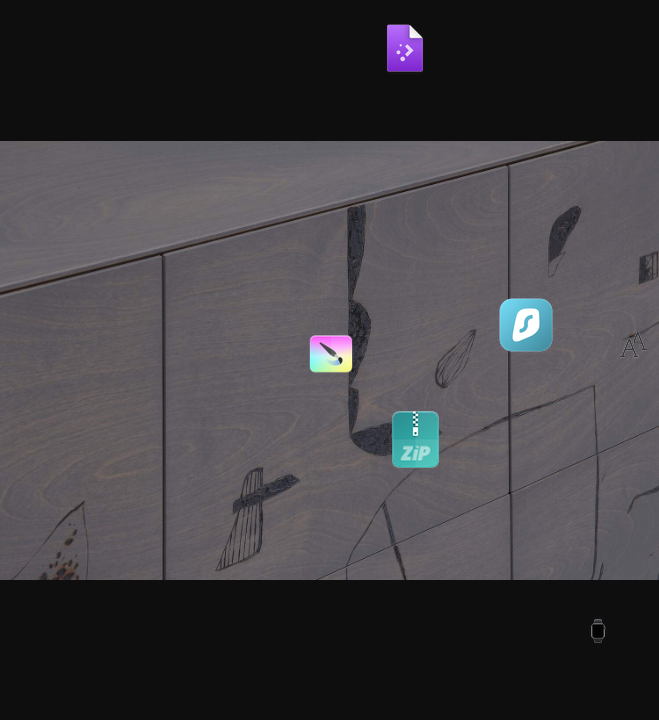 The image size is (659, 720). Describe the element at coordinates (633, 345) in the screenshot. I see `access font settings and typography options` at that location.